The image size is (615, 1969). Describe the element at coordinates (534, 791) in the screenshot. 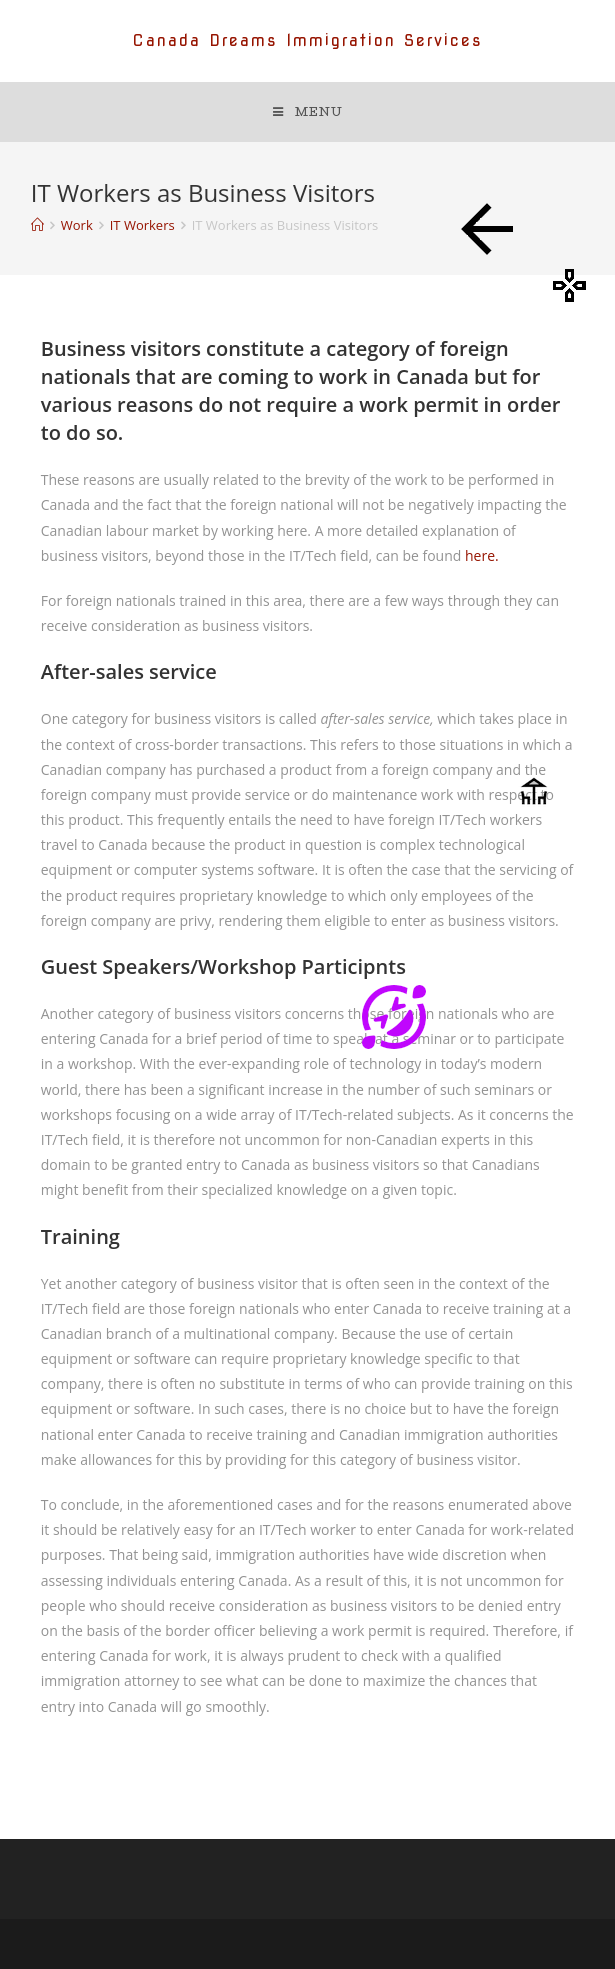

I see `access outdoor deck or patio settings` at that location.